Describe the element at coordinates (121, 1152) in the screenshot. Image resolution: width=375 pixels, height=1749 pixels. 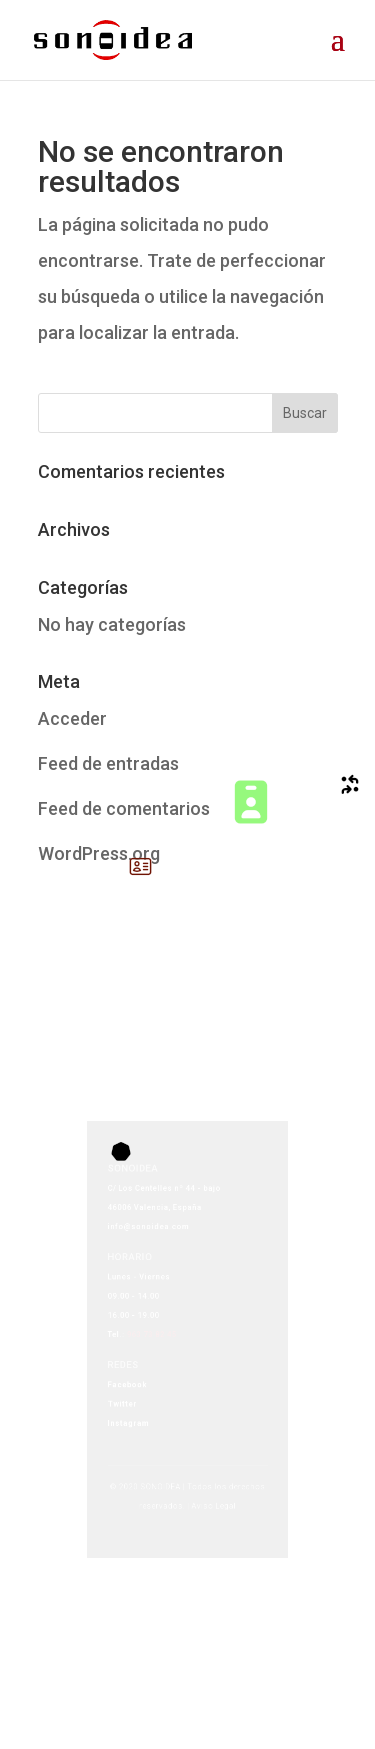
I see `a heptagon shape indicator` at that location.